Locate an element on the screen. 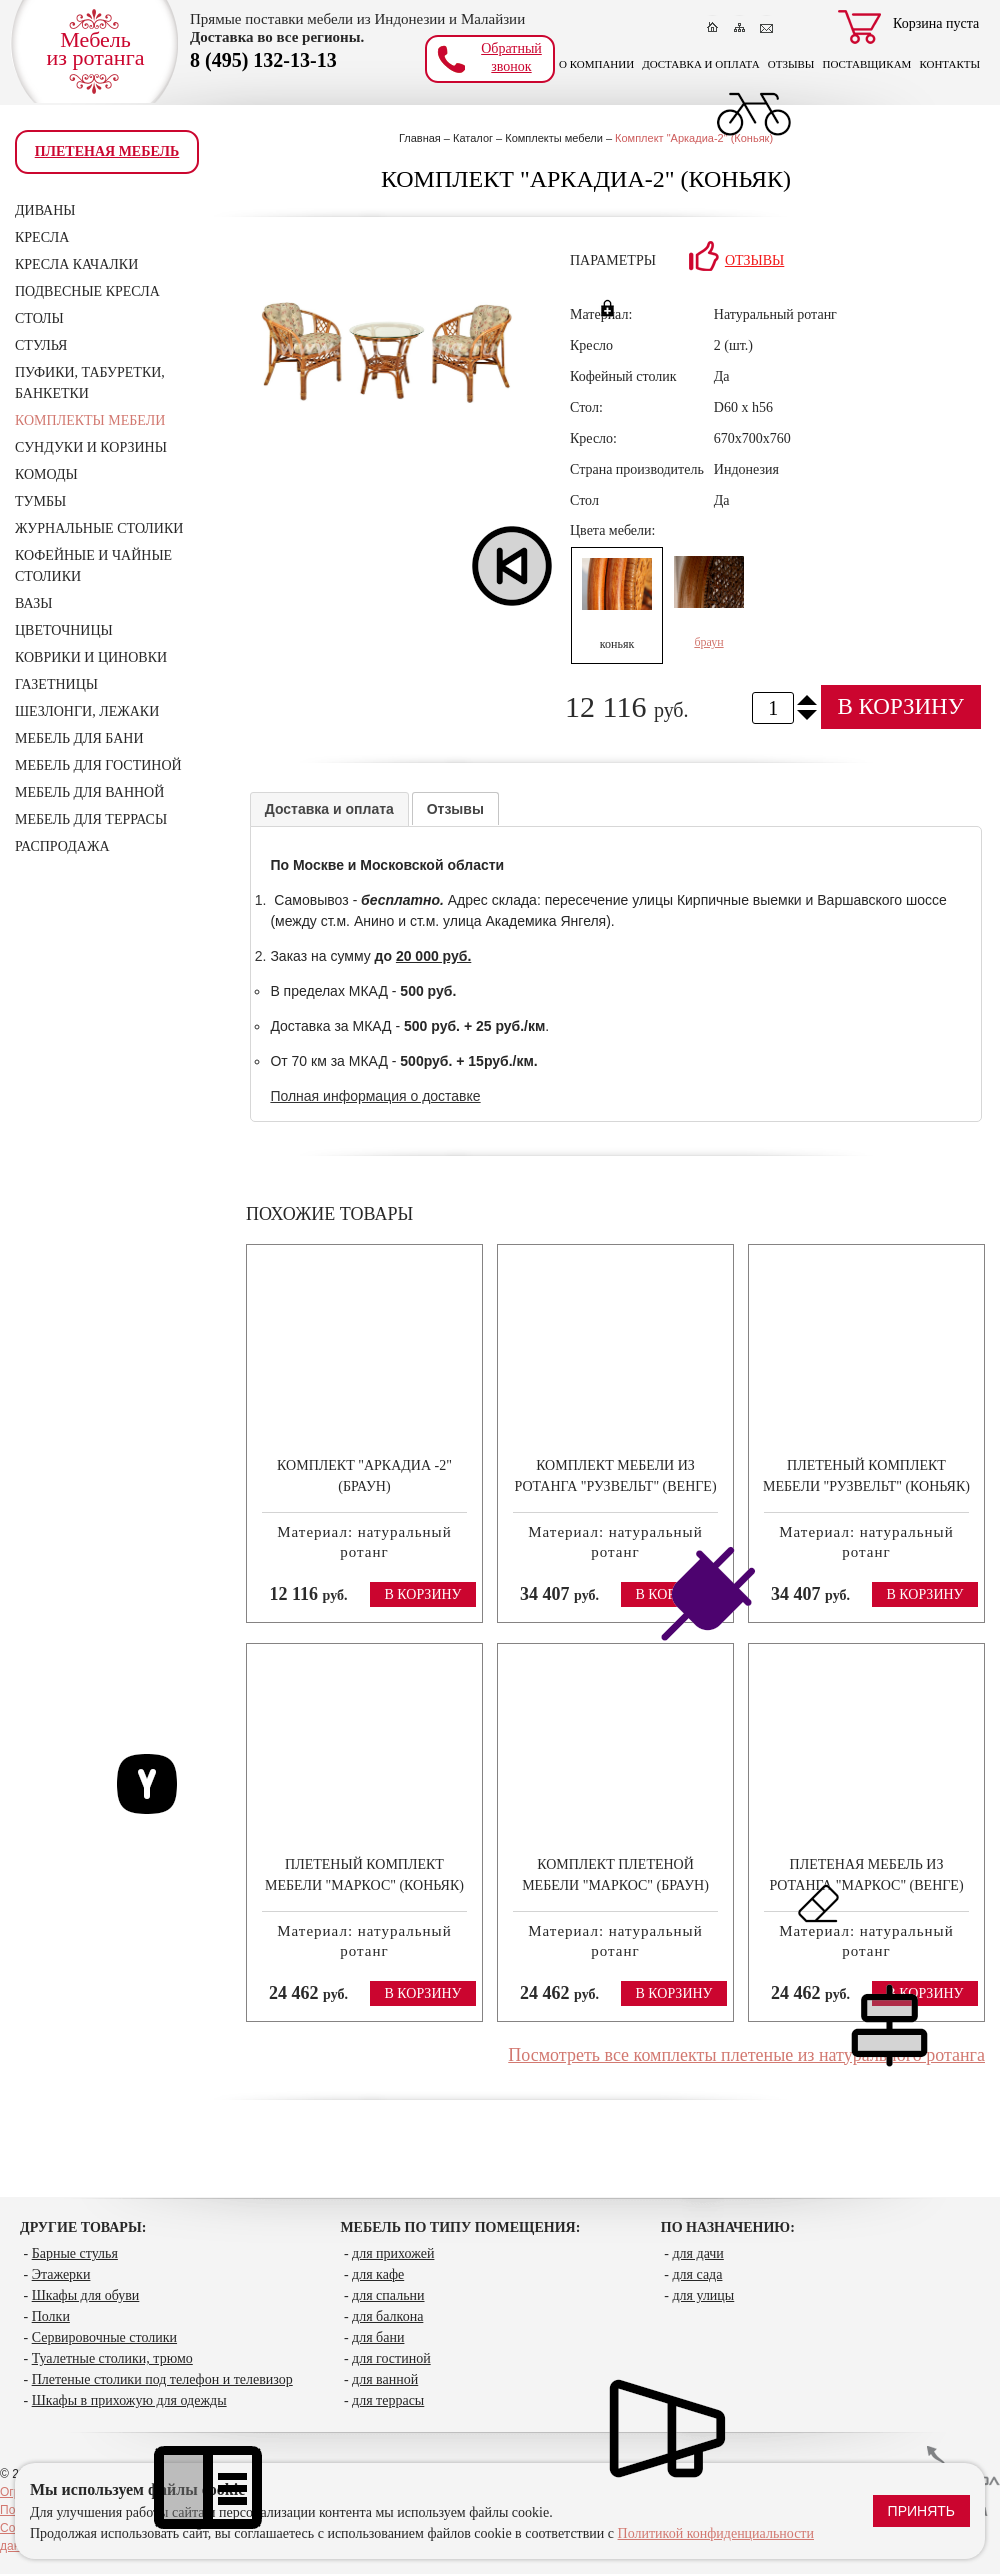 The height and width of the screenshot is (2574, 1000). select bicycle as transportation mode is located at coordinates (754, 113).